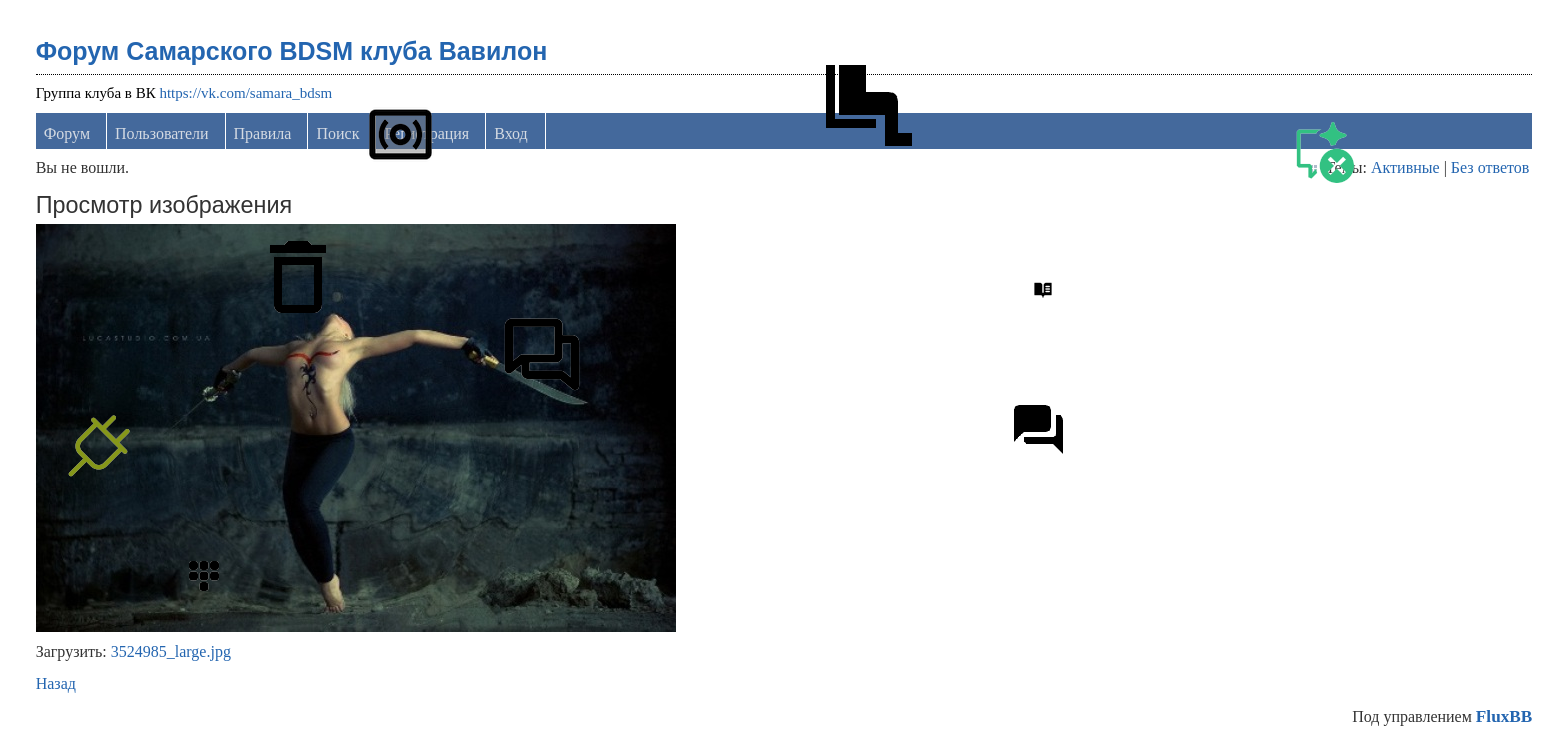 The image size is (1568, 754). What do you see at coordinates (1038, 429) in the screenshot?
I see `open chat or messaging` at bounding box center [1038, 429].